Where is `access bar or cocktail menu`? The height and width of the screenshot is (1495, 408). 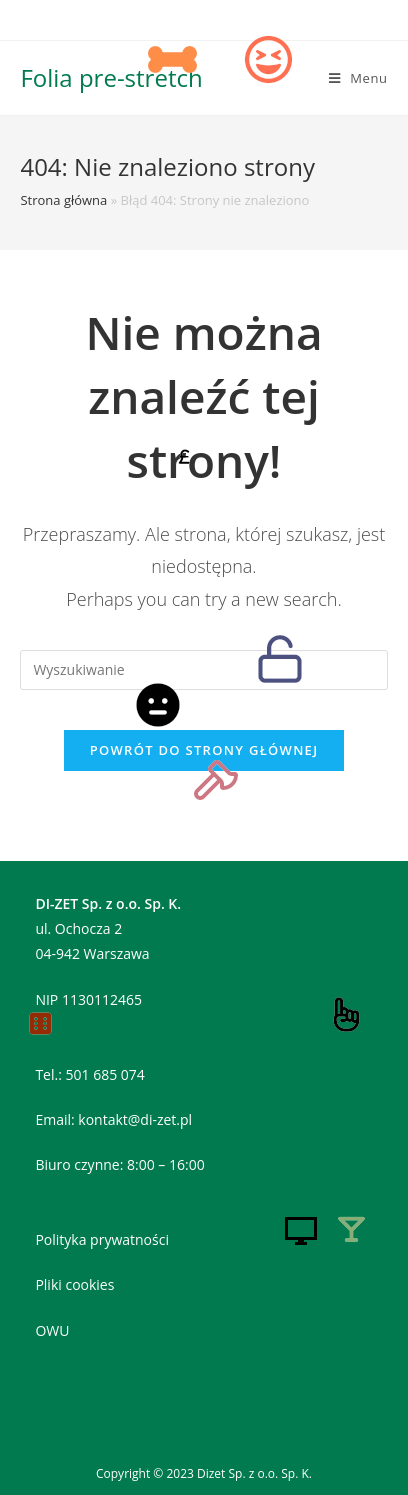 access bar or cocktail menu is located at coordinates (351, 1228).